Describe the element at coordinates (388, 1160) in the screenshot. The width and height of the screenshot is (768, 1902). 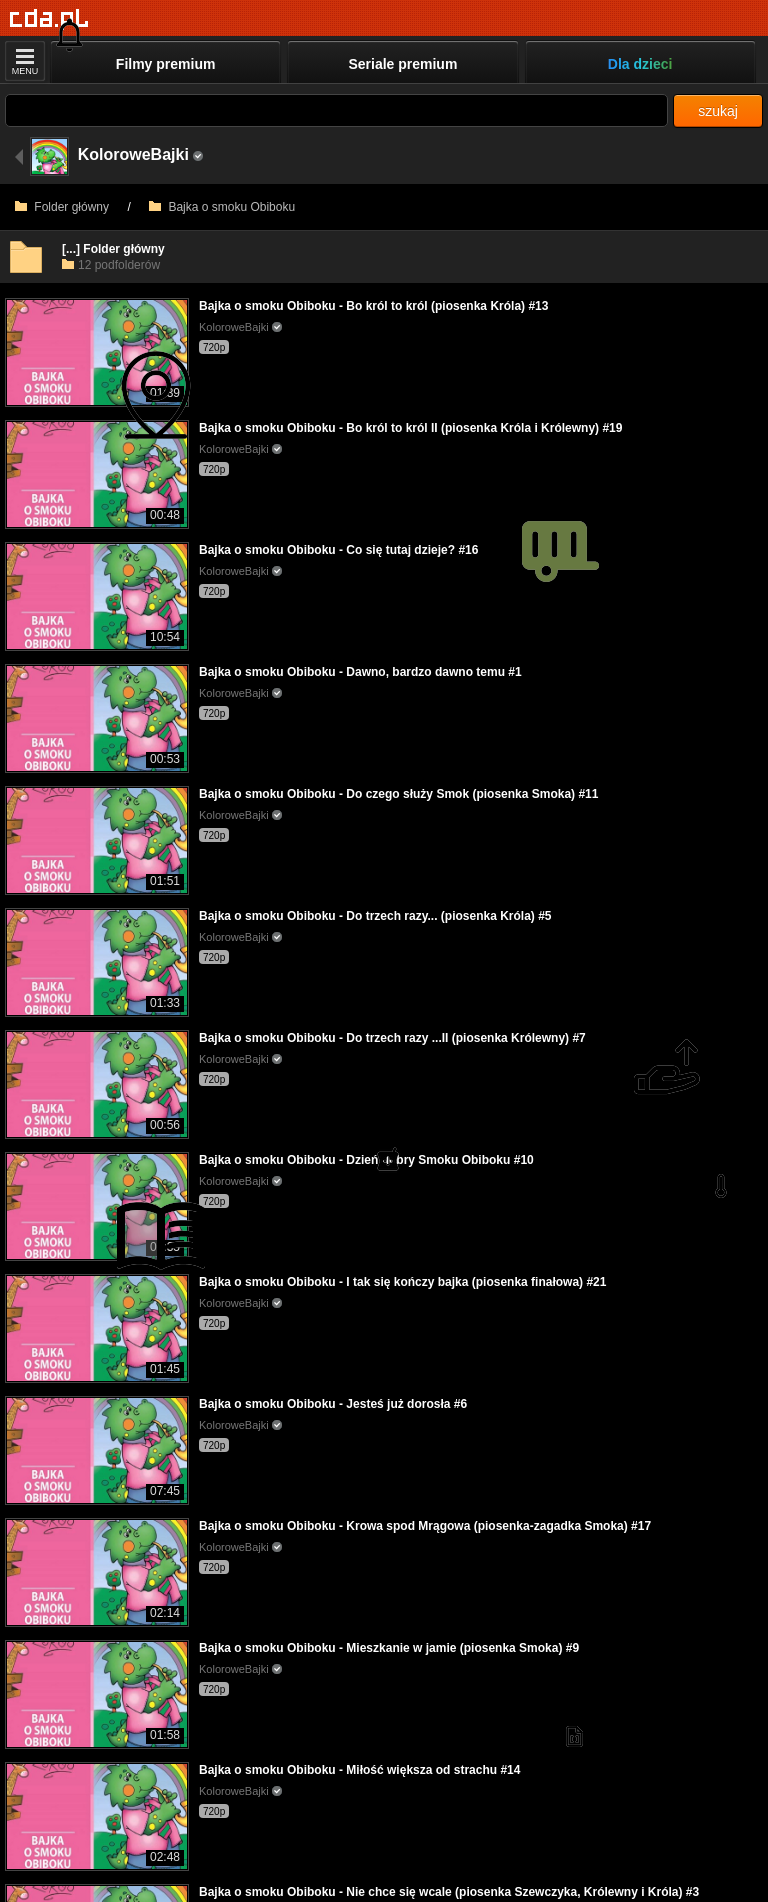
I see `find nearby pharmacies` at that location.